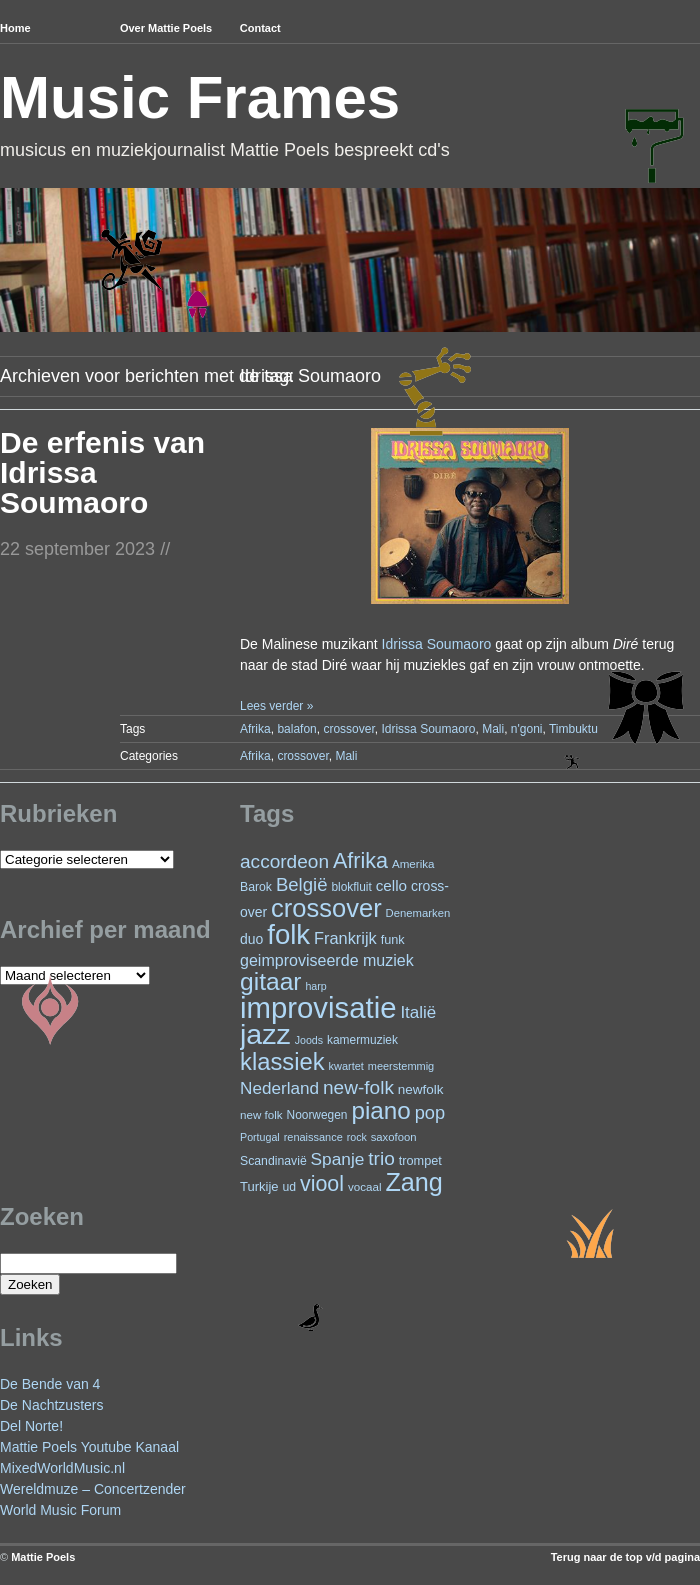 The width and height of the screenshot is (700, 1585). What do you see at coordinates (431, 389) in the screenshot?
I see `access robotic or automation controls` at bounding box center [431, 389].